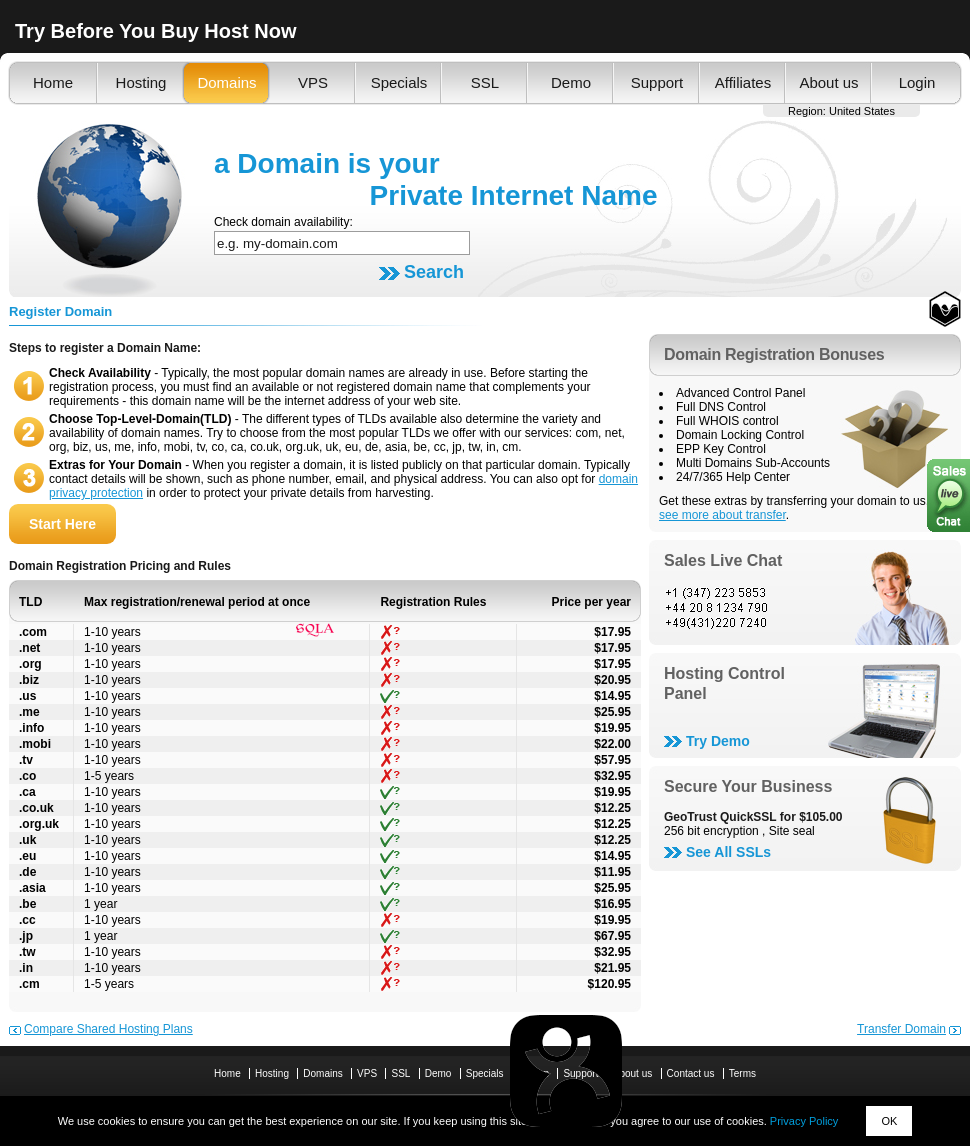 Image resolution: width=970 pixels, height=1146 pixels. Describe the element at coordinates (945, 309) in the screenshot. I see `chart.js library logo` at that location.